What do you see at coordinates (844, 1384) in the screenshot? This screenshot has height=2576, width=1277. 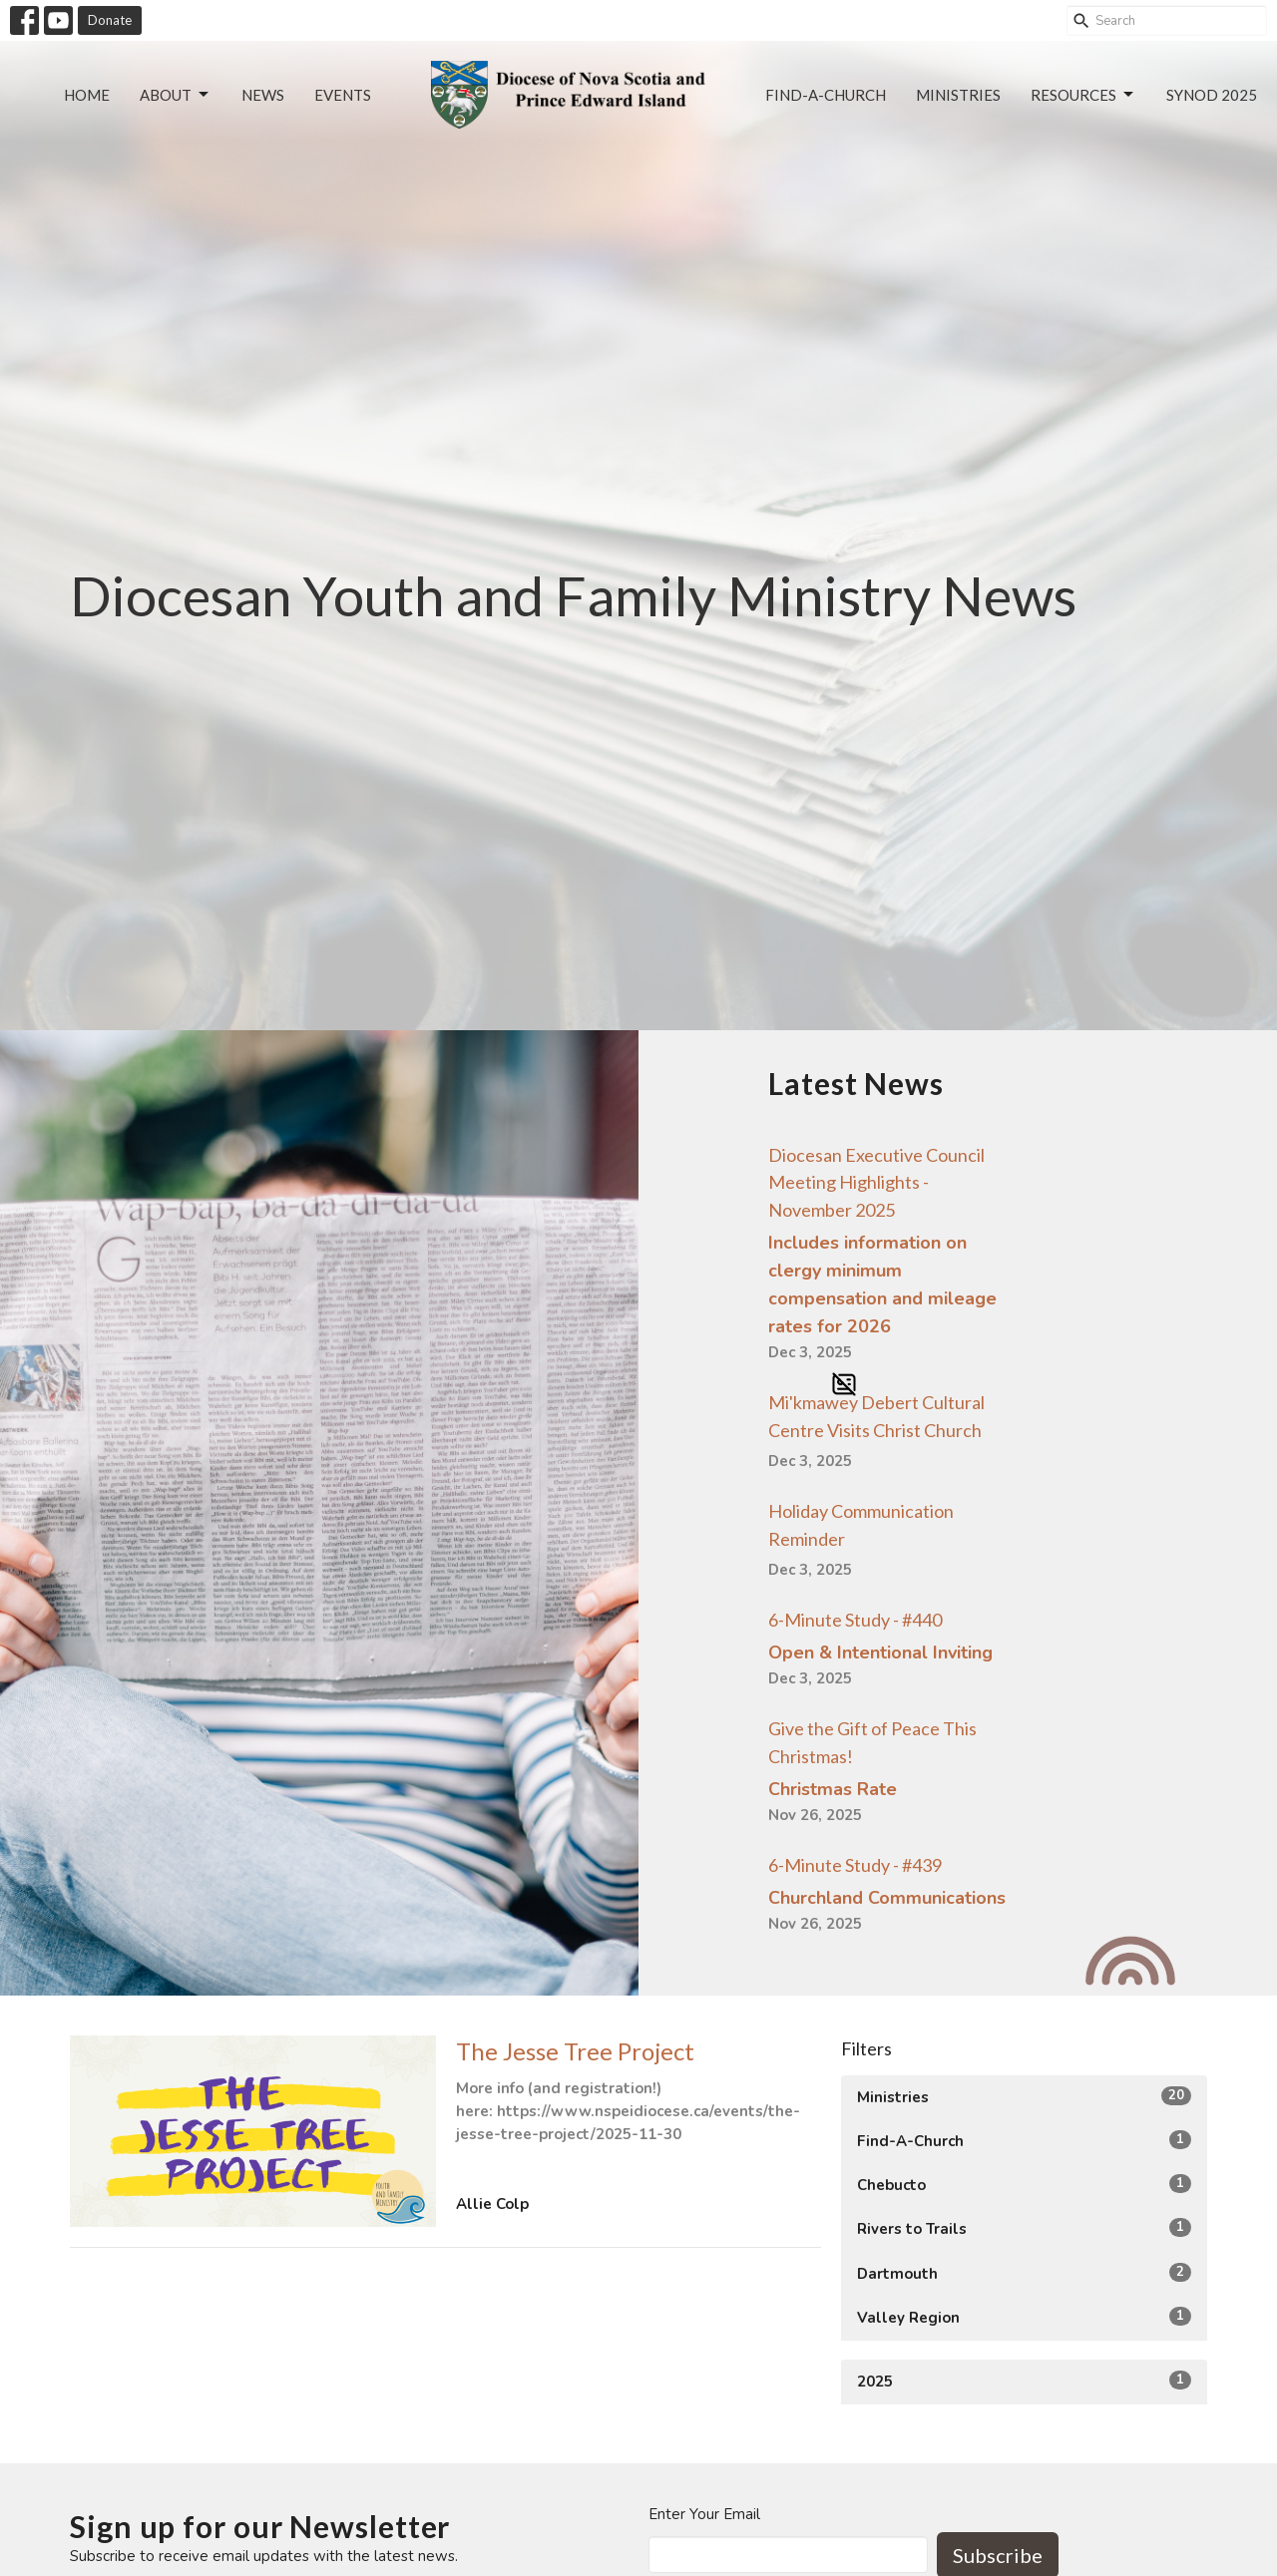 I see `disable identity verification` at bounding box center [844, 1384].